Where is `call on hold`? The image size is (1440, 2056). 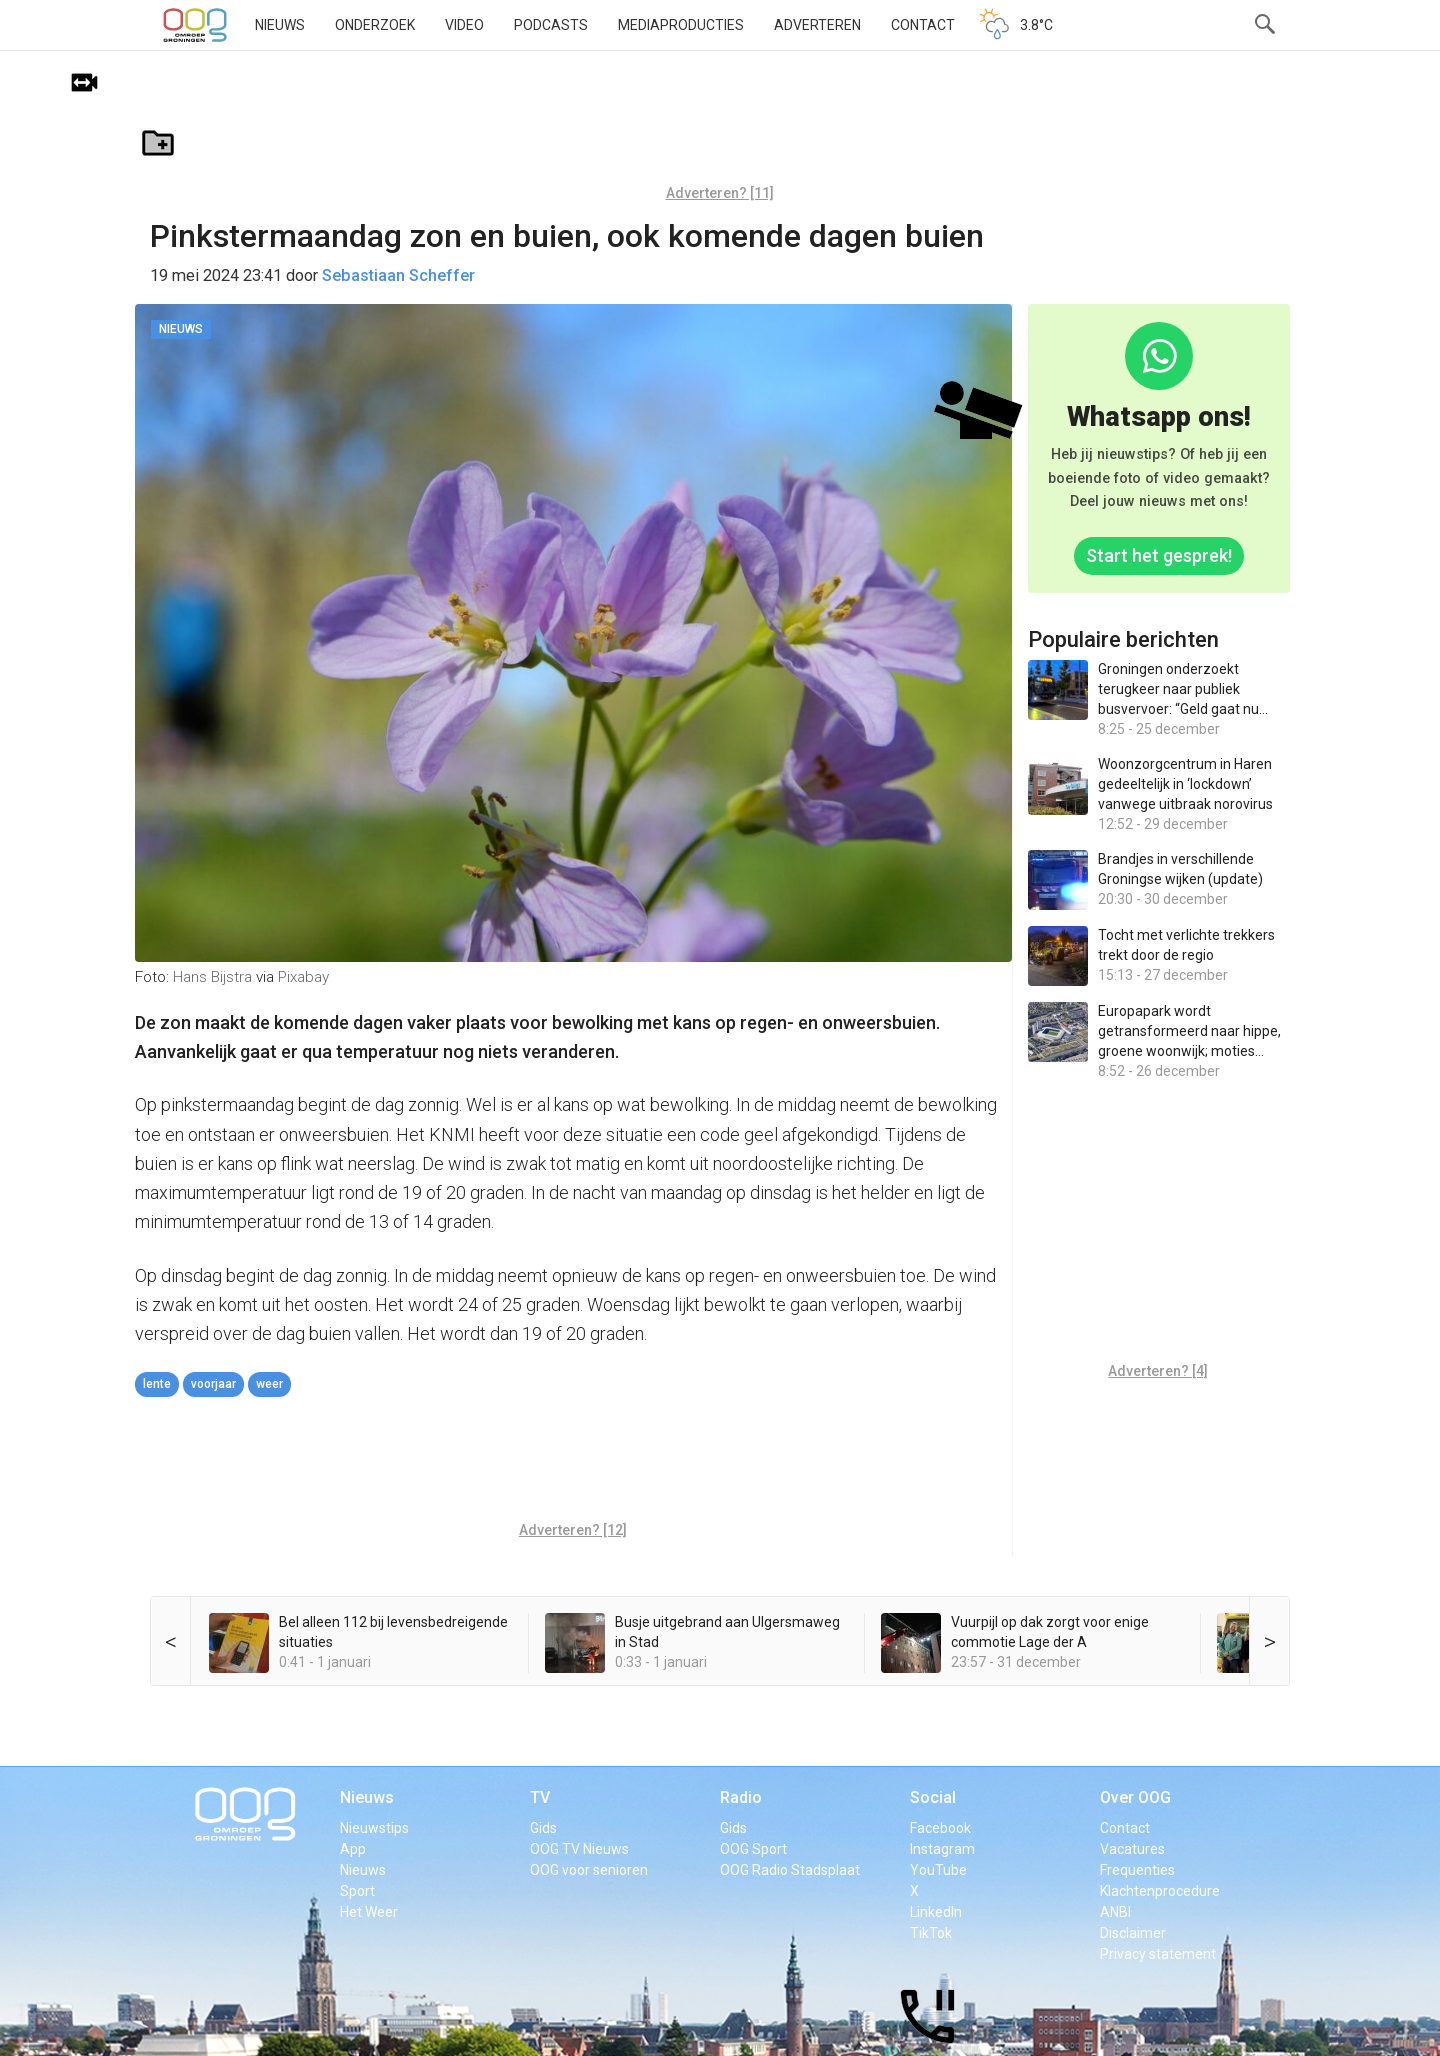
call on hold is located at coordinates (927, 2016).